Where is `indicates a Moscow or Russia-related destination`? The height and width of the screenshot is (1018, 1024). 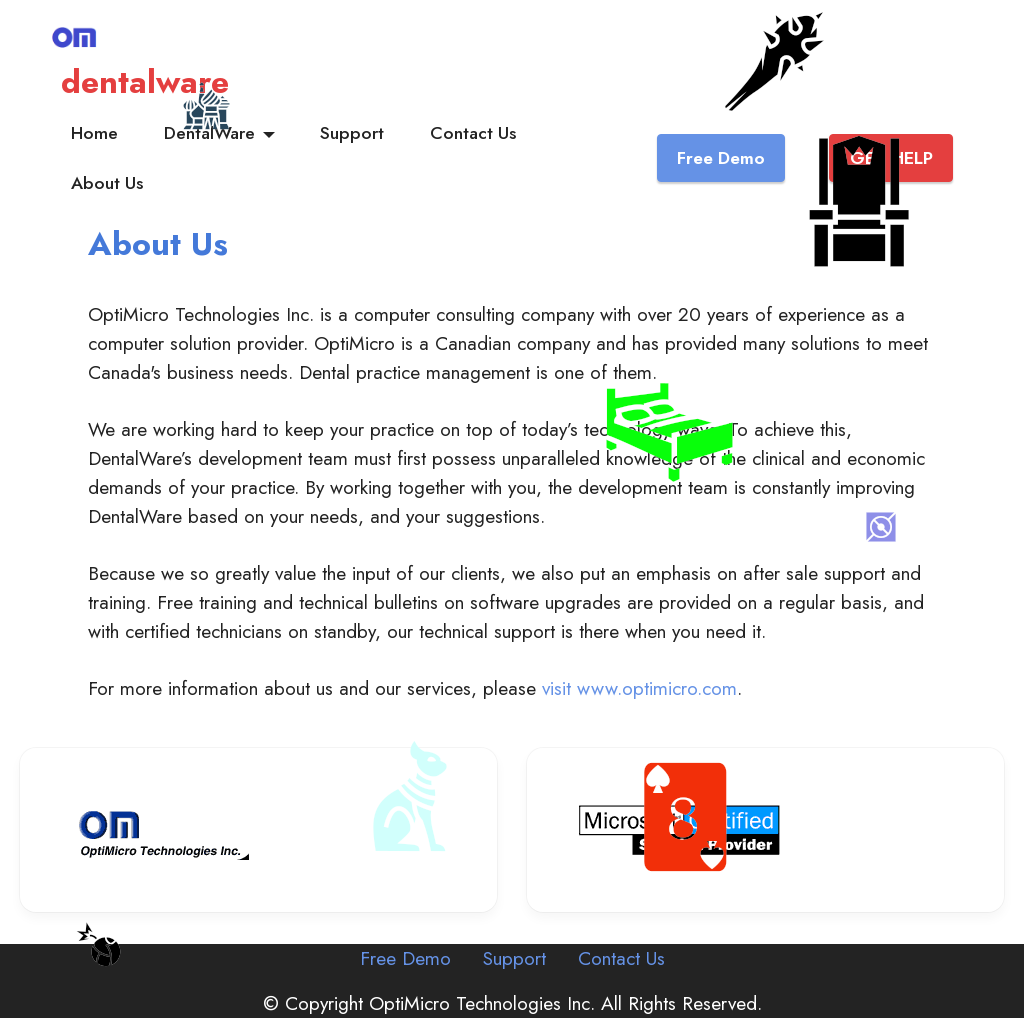 indicates a Moscow or Russia-related destination is located at coordinates (206, 105).